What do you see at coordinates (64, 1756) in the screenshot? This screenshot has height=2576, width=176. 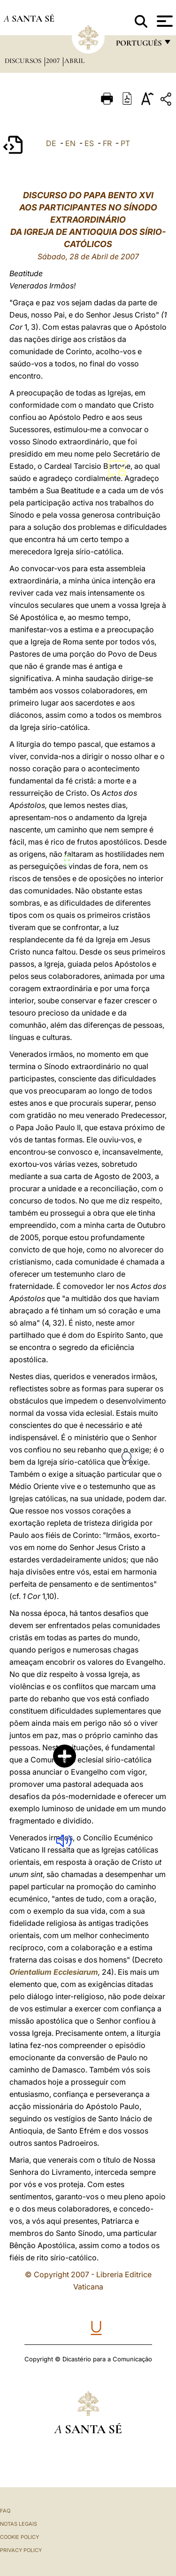 I see `add a new item to your feed` at bounding box center [64, 1756].